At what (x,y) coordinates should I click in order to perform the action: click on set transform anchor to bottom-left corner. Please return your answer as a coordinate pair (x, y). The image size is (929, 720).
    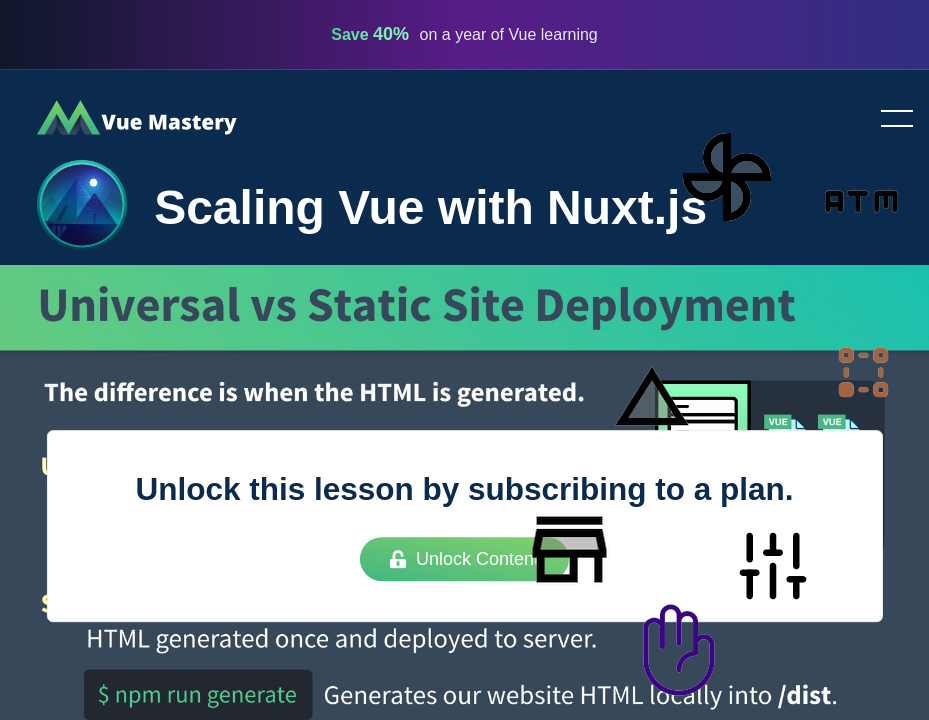
    Looking at the image, I should click on (863, 372).